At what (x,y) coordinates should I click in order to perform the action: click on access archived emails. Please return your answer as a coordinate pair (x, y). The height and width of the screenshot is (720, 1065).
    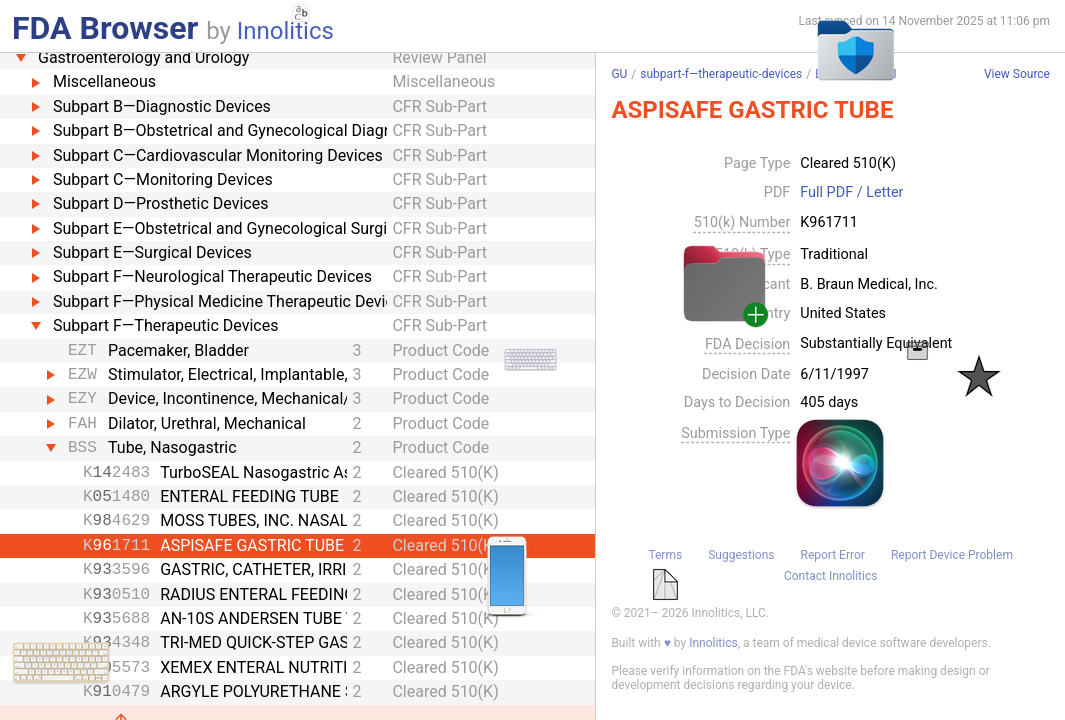
    Looking at the image, I should click on (917, 350).